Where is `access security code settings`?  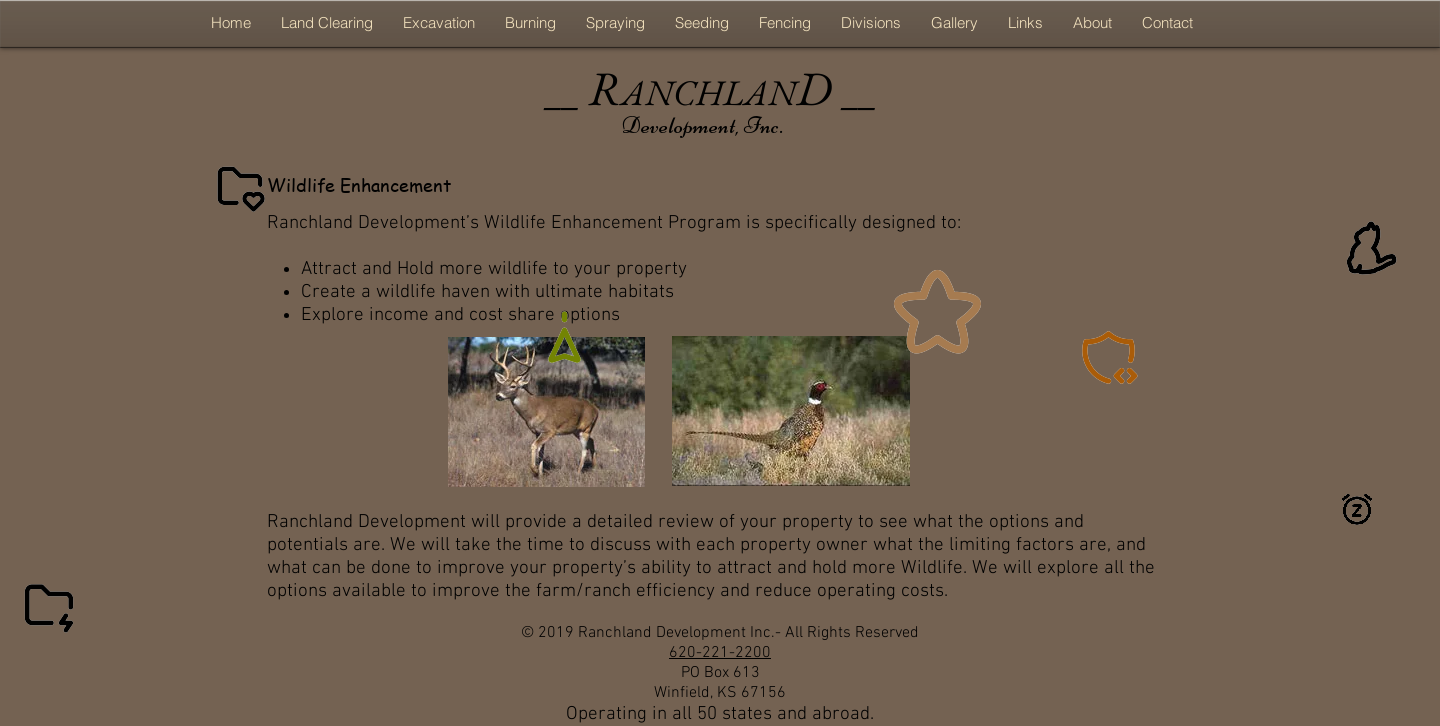
access security code settings is located at coordinates (1108, 357).